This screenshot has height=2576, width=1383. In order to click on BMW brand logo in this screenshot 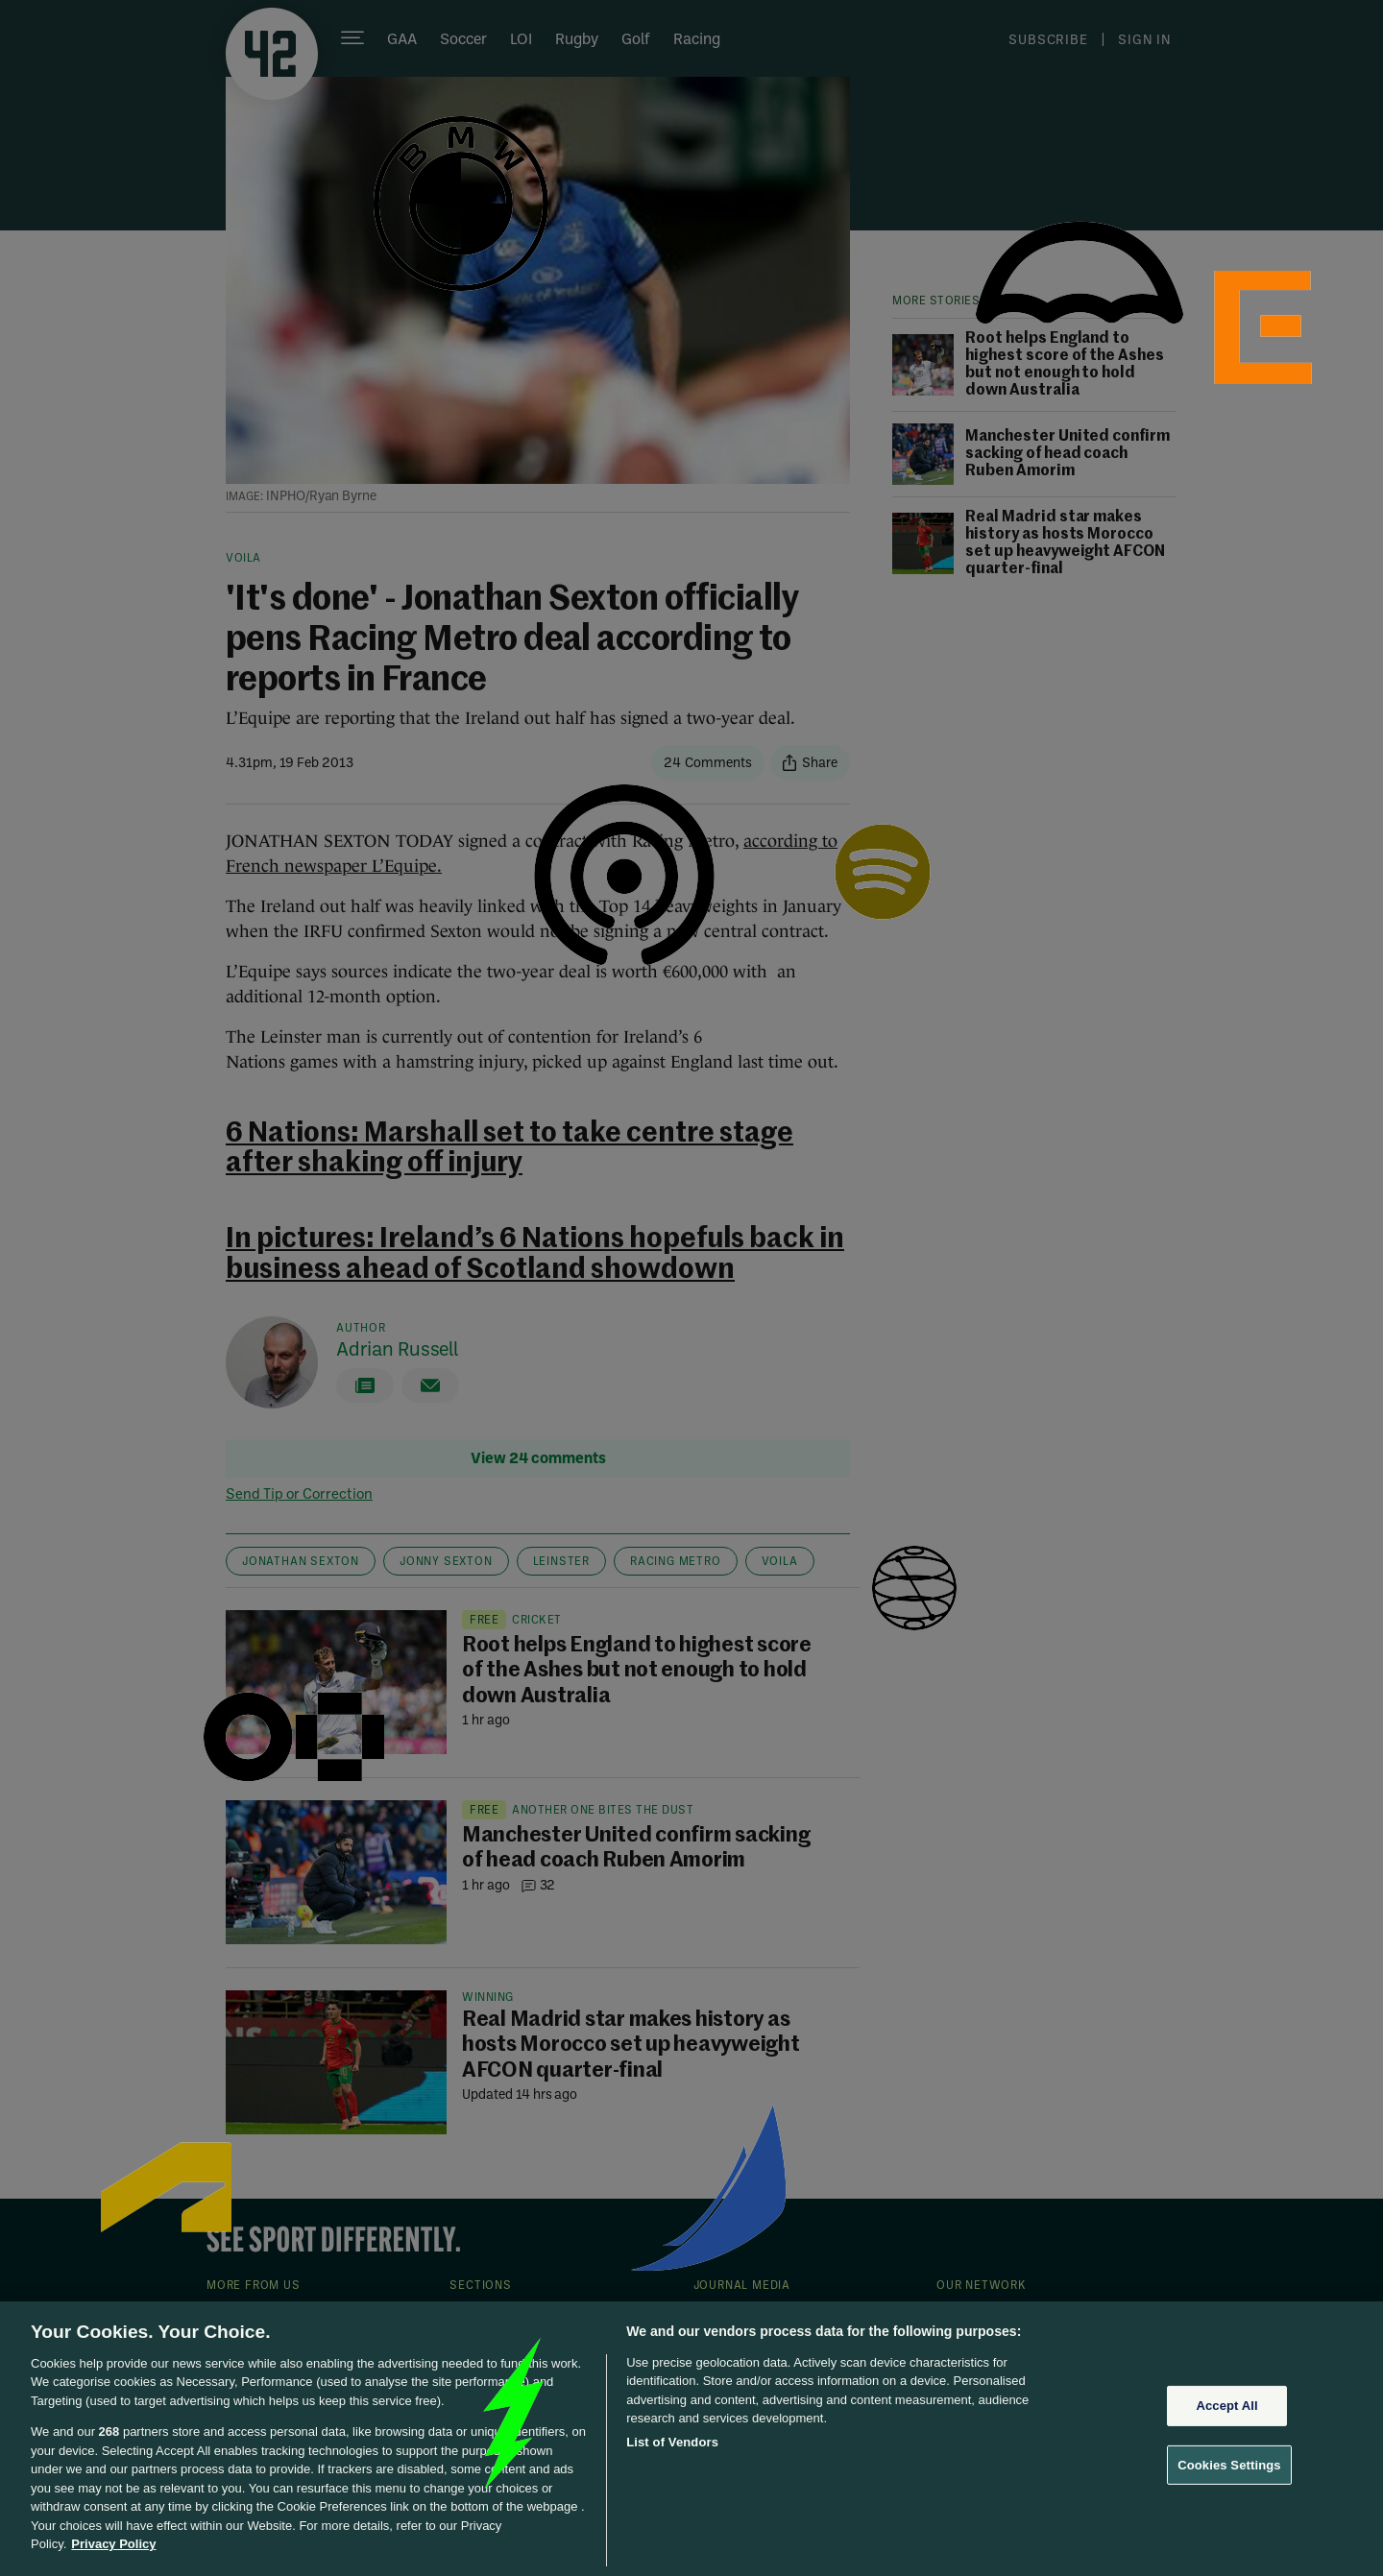, I will do `click(461, 204)`.